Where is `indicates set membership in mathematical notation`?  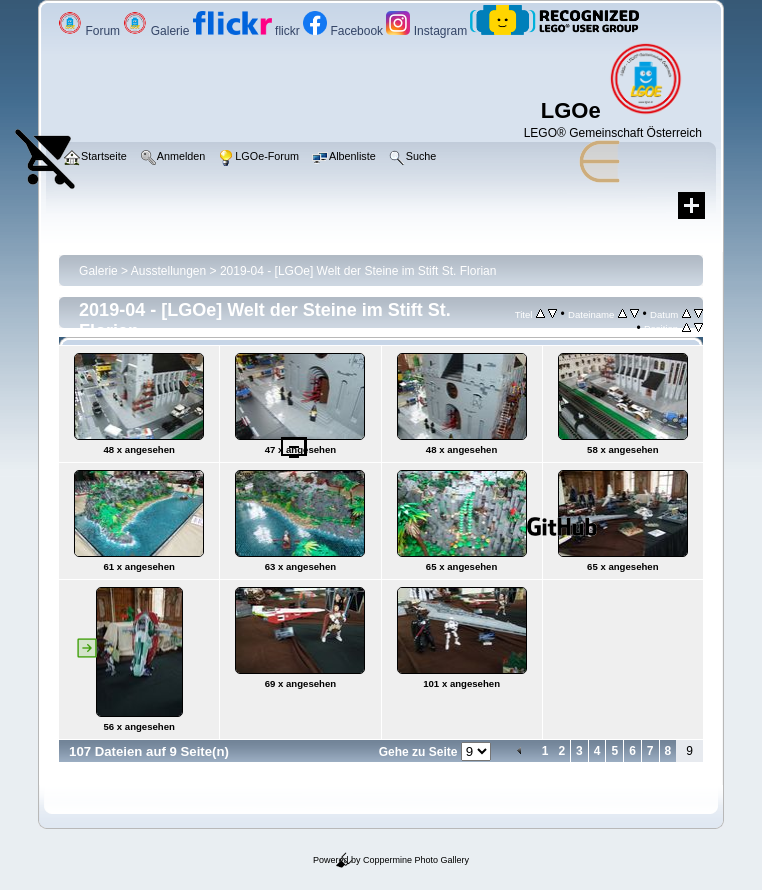 indicates set membership in mathematical notation is located at coordinates (600, 161).